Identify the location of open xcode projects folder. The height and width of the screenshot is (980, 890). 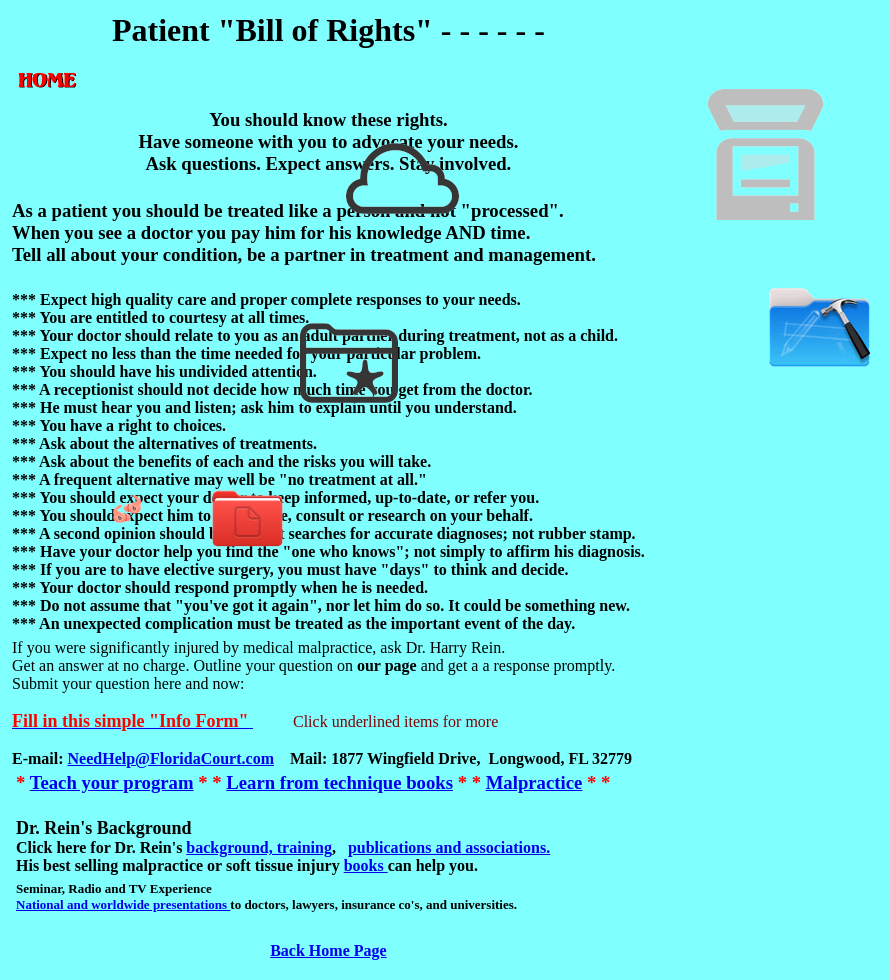
(819, 330).